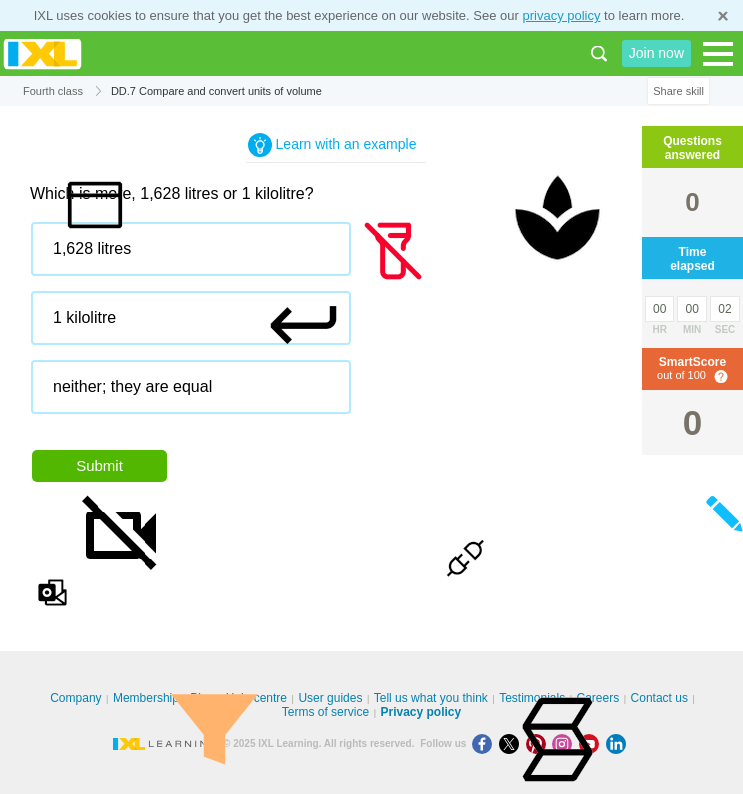 Image resolution: width=743 pixels, height=794 pixels. What do you see at coordinates (121, 535) in the screenshot?
I see `turn off camera during video call` at bounding box center [121, 535].